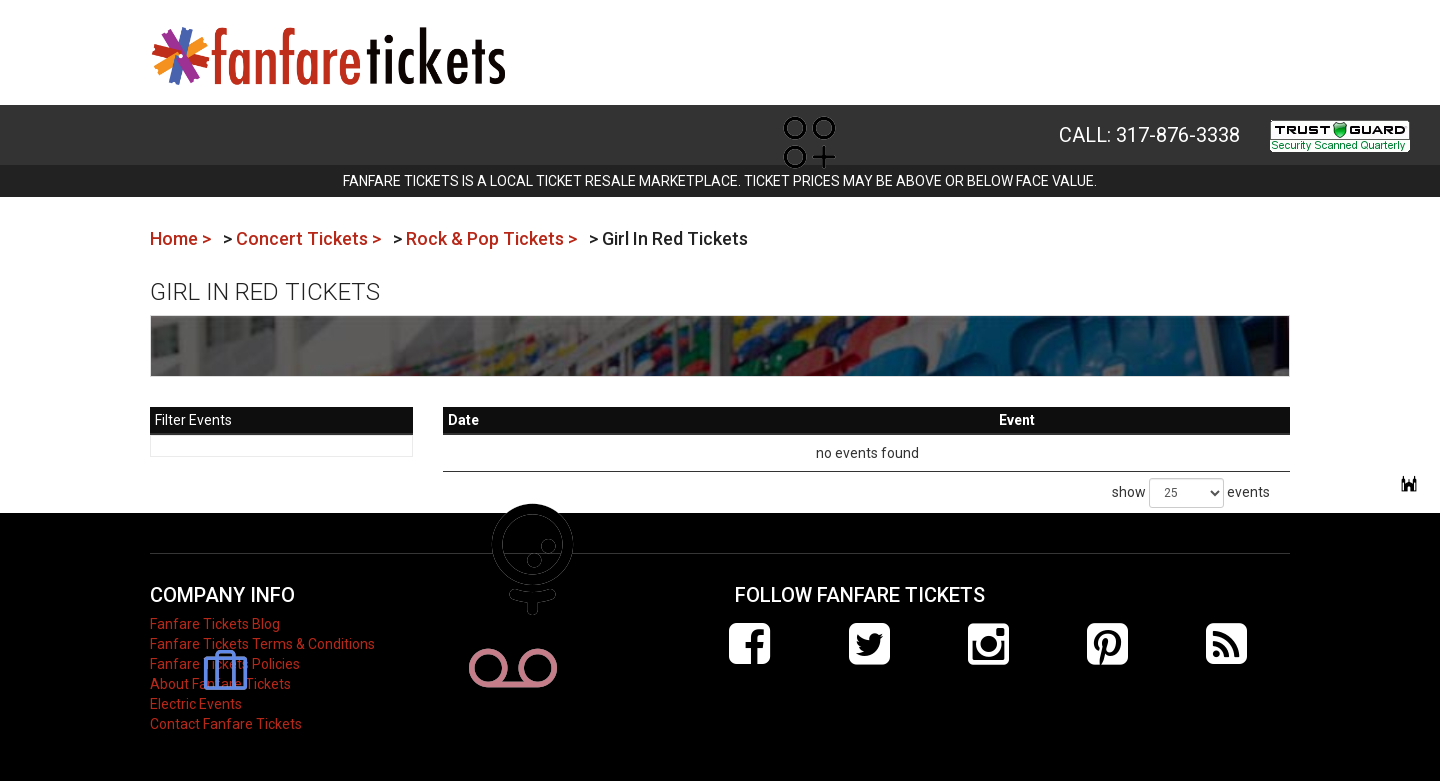 Image resolution: width=1440 pixels, height=781 pixels. I want to click on access golf-related features or content, so click(532, 558).